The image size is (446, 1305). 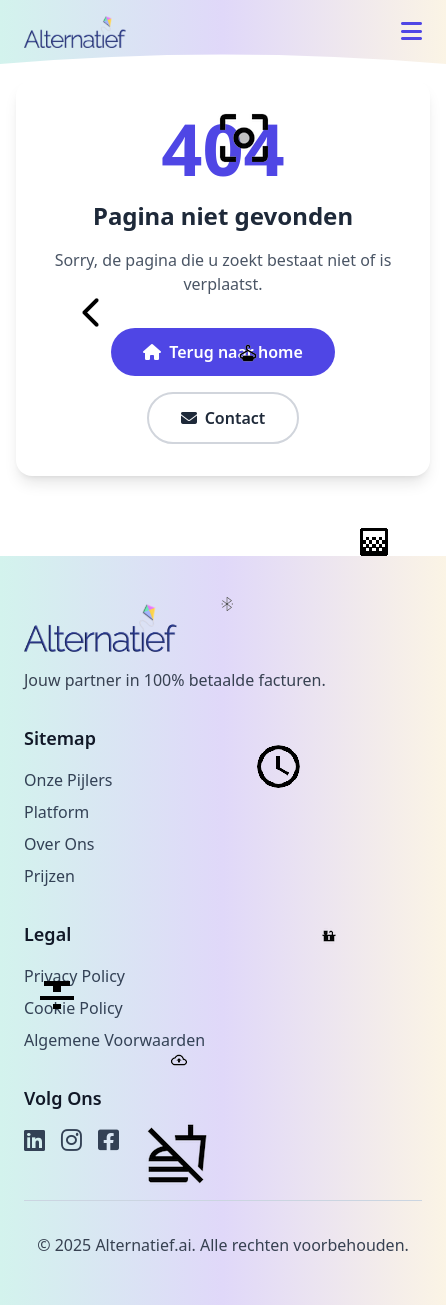 I want to click on view time or clock settings, so click(x=278, y=766).